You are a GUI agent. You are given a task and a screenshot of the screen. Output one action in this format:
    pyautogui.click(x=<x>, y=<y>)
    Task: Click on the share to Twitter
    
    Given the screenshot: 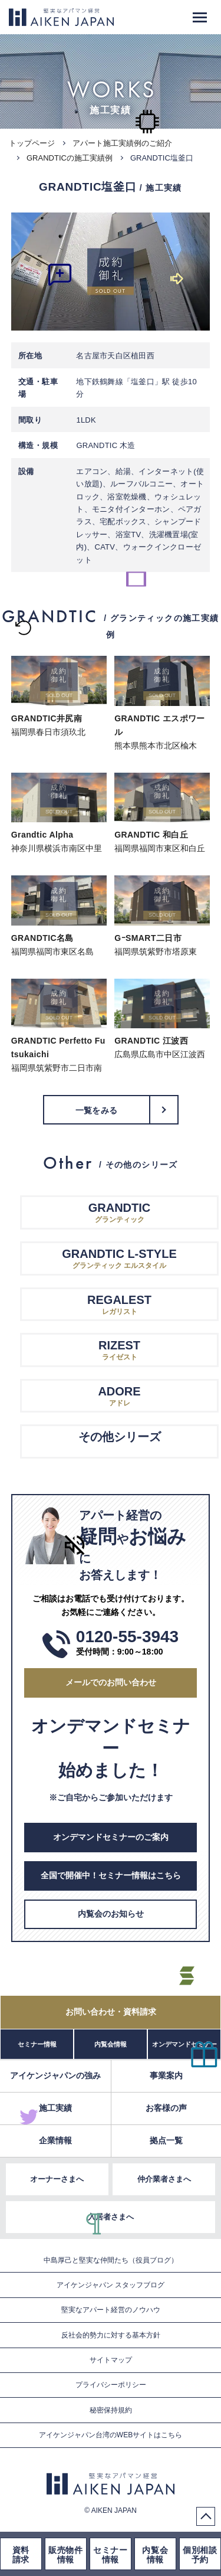 What is the action you would take?
    pyautogui.click(x=29, y=2117)
    